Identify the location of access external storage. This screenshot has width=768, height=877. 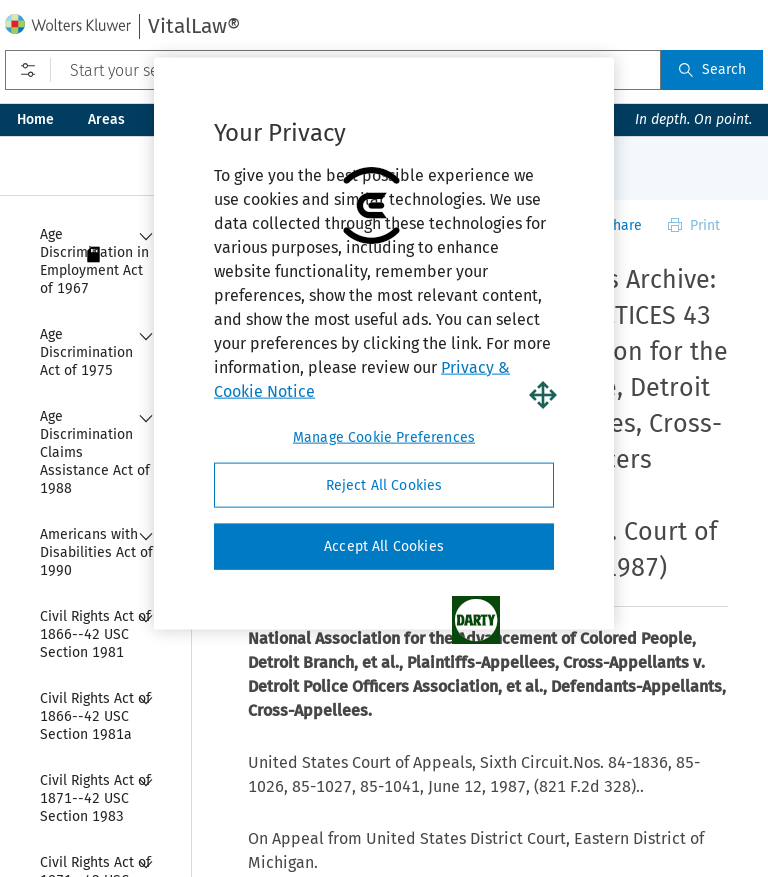
(93, 254).